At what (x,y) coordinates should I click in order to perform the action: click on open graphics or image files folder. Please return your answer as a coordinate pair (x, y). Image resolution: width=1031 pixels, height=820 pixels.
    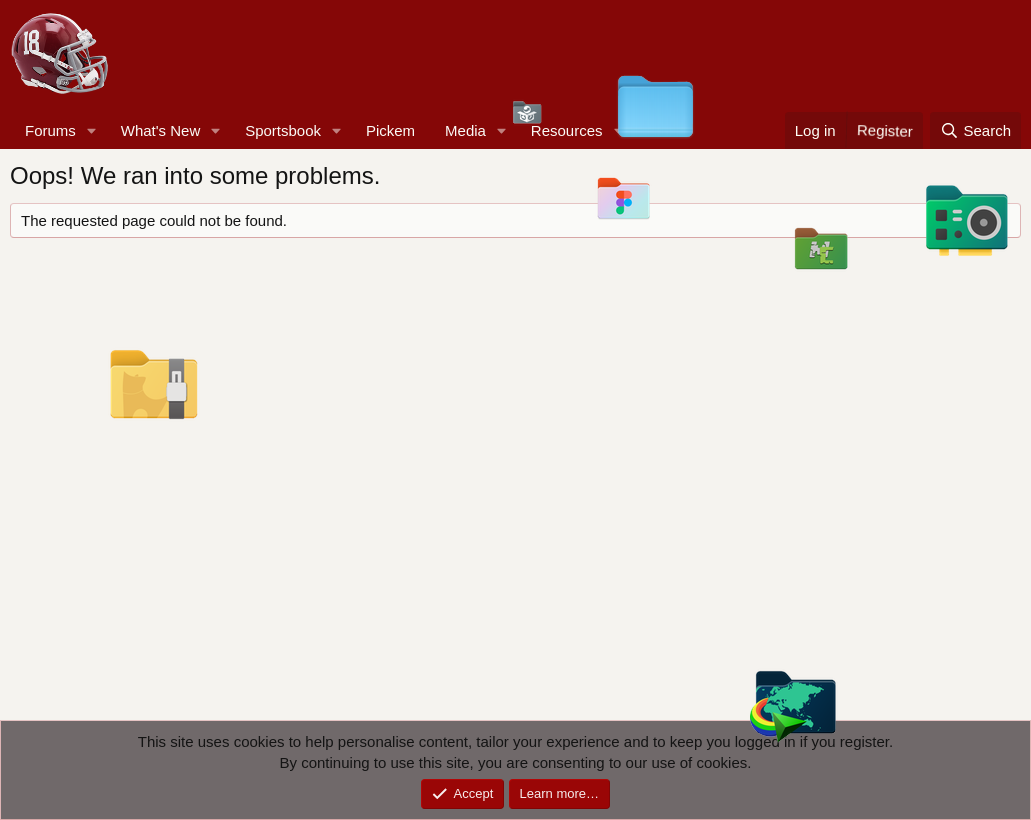
    Looking at the image, I should click on (966, 219).